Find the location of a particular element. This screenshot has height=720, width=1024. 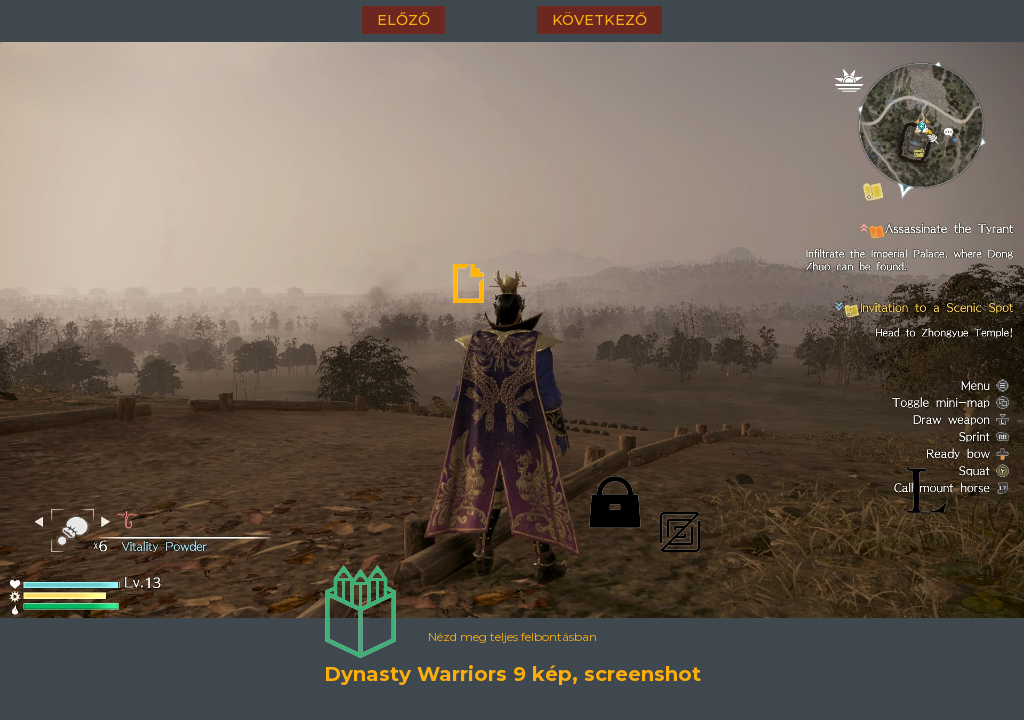

open zed code editor is located at coordinates (680, 532).